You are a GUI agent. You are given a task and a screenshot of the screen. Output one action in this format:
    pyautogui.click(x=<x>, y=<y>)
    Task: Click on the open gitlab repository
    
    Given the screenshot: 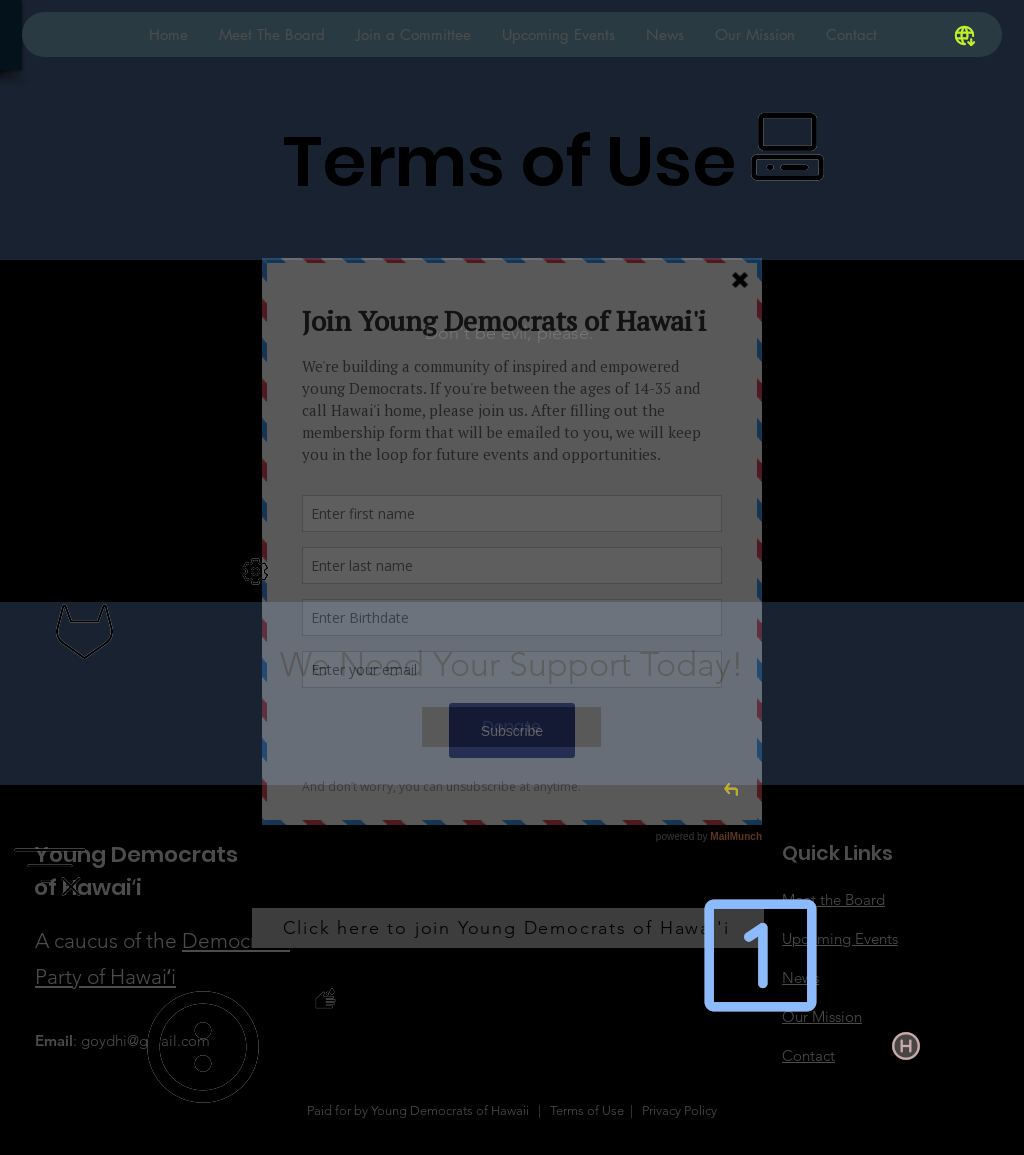 What is the action you would take?
    pyautogui.click(x=84, y=630)
    